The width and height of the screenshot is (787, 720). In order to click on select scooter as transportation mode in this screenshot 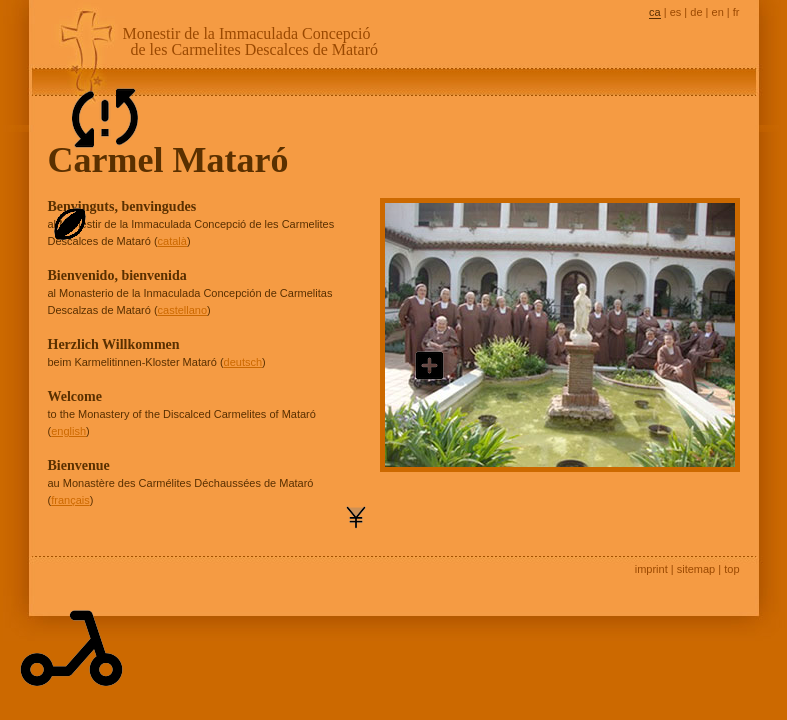, I will do `click(71, 651)`.